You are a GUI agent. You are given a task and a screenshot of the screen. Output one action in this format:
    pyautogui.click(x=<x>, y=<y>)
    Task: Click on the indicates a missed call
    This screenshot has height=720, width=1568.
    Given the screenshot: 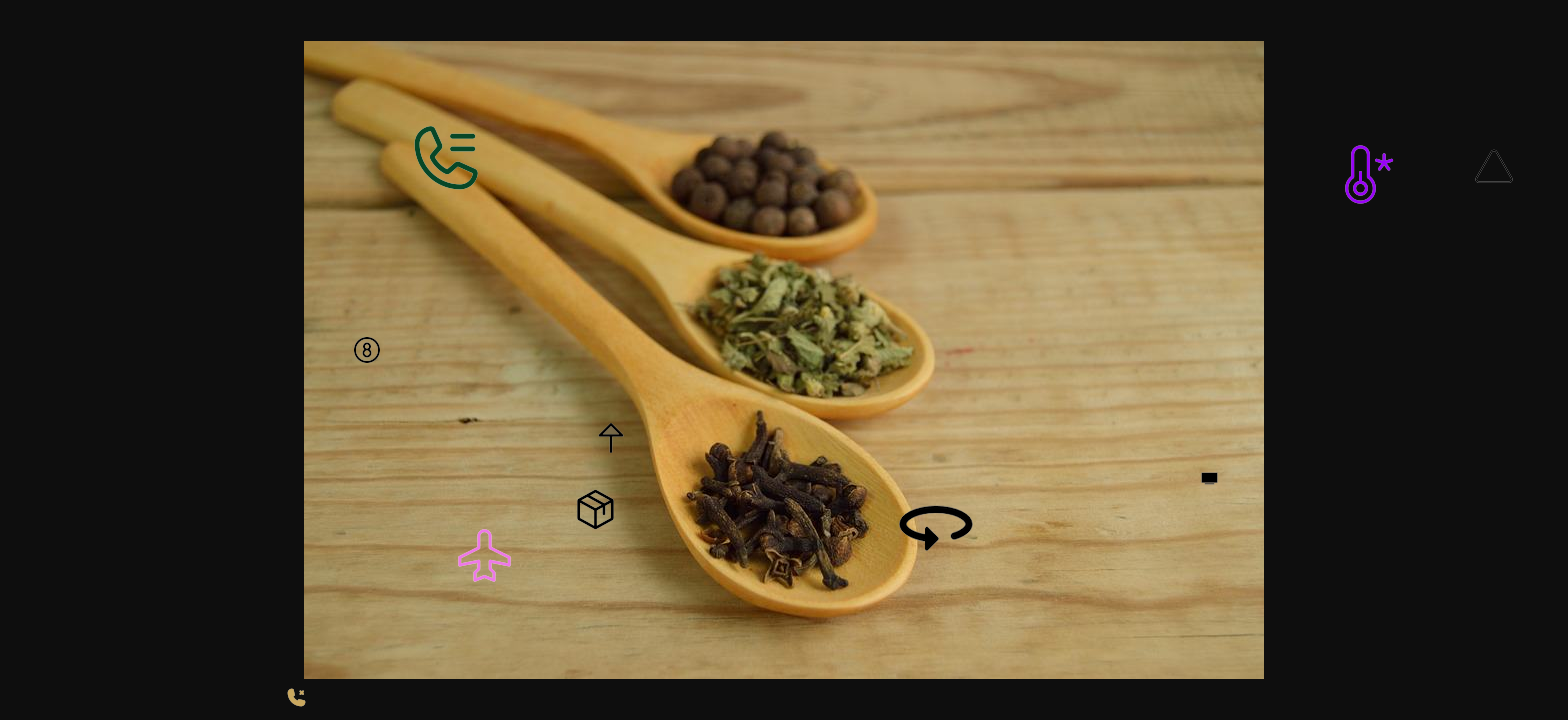 What is the action you would take?
    pyautogui.click(x=296, y=697)
    